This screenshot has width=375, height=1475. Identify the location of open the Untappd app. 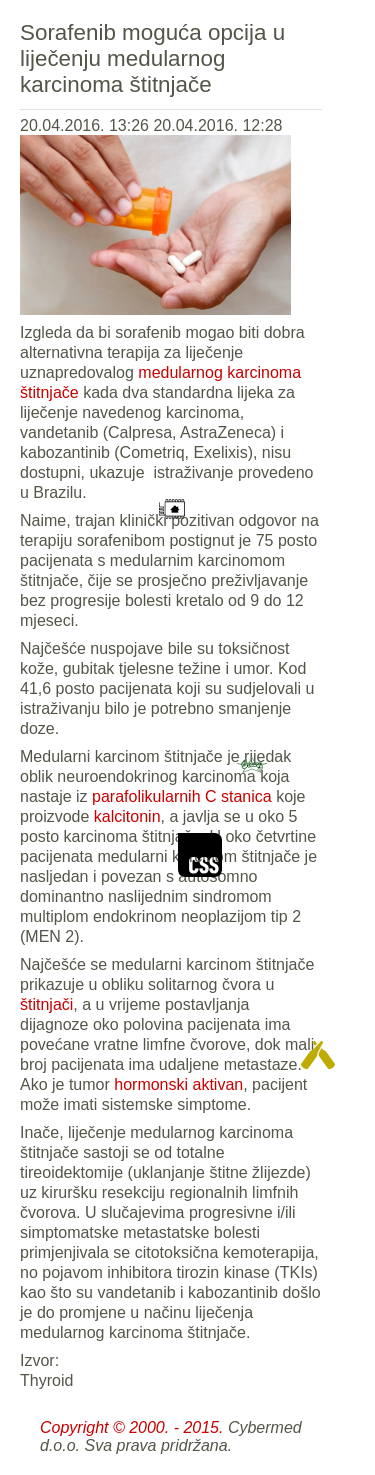
(318, 1055).